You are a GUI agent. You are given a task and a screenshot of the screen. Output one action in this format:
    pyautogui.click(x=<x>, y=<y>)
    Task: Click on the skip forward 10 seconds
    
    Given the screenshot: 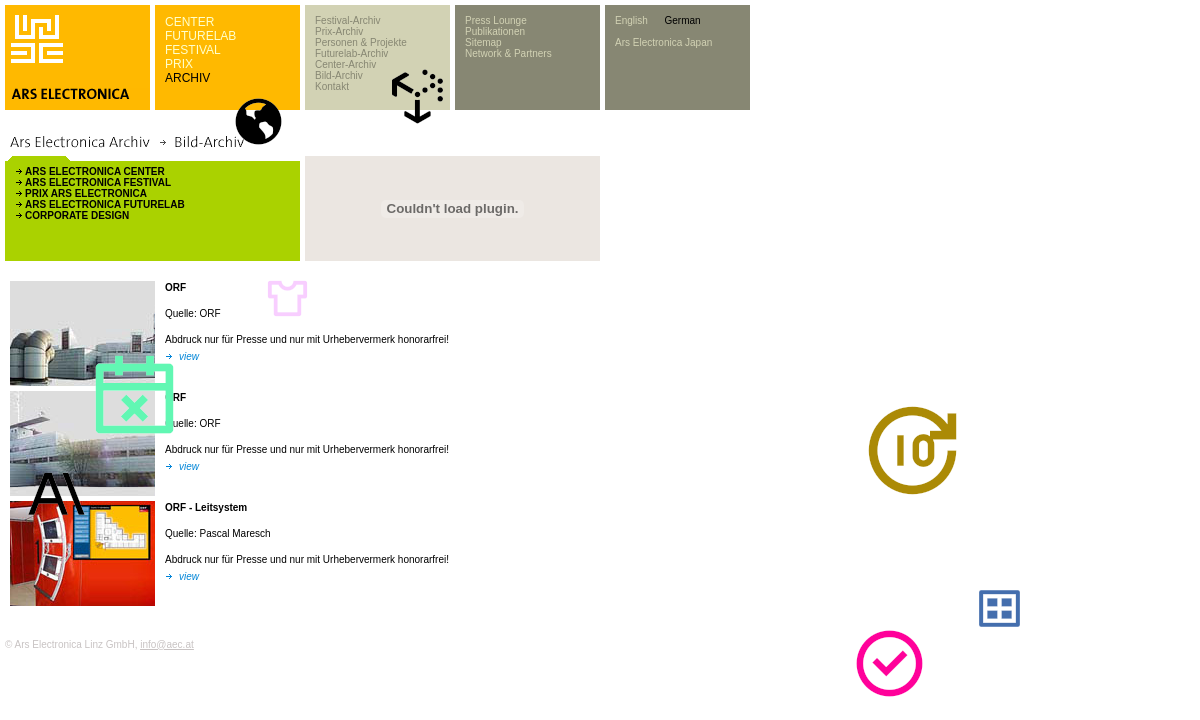 What is the action you would take?
    pyautogui.click(x=912, y=450)
    